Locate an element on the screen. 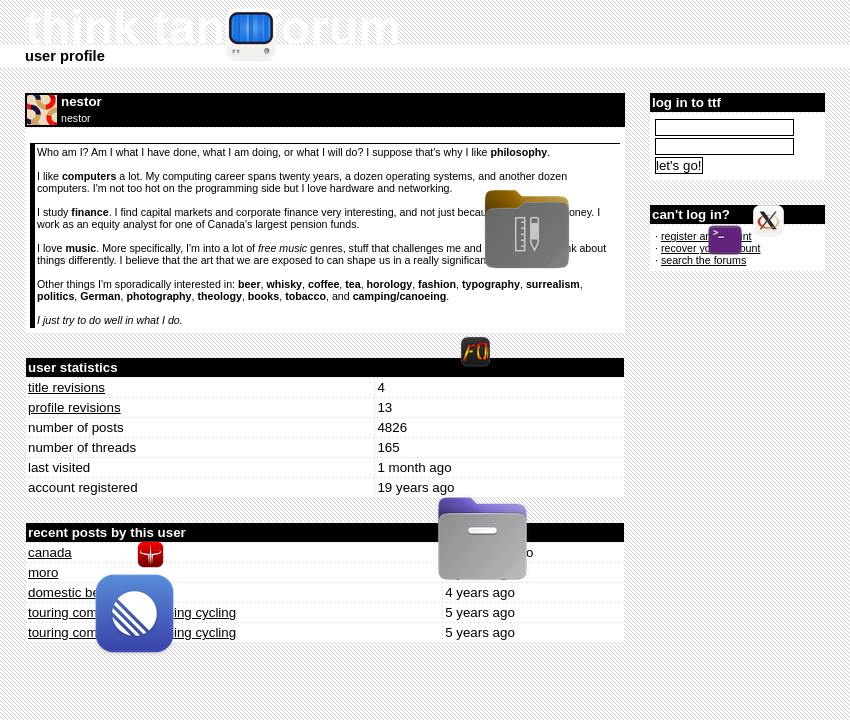 The height and width of the screenshot is (720, 850). open the Linear app is located at coordinates (134, 613).